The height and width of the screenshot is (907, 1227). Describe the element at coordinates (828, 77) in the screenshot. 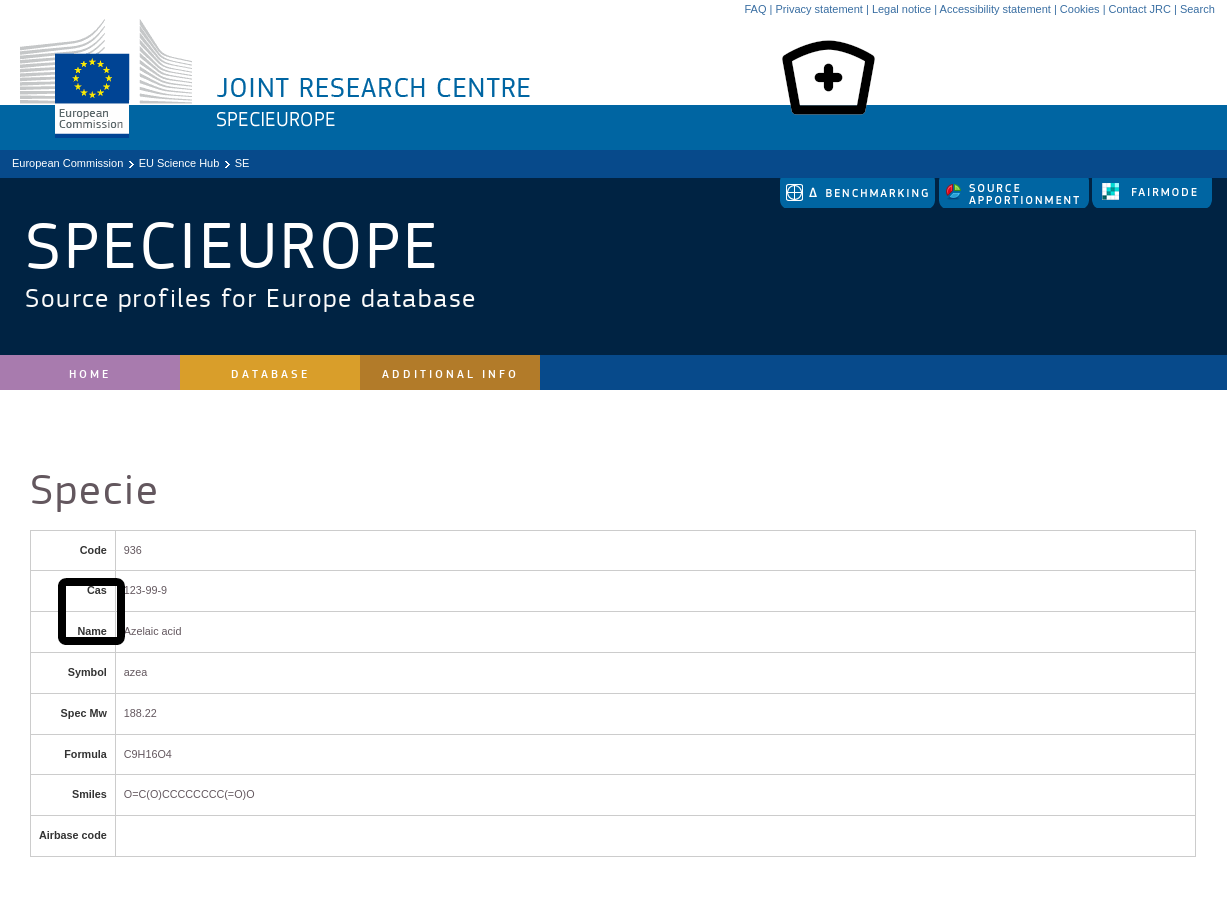

I see `access nursing or healthcare services` at that location.